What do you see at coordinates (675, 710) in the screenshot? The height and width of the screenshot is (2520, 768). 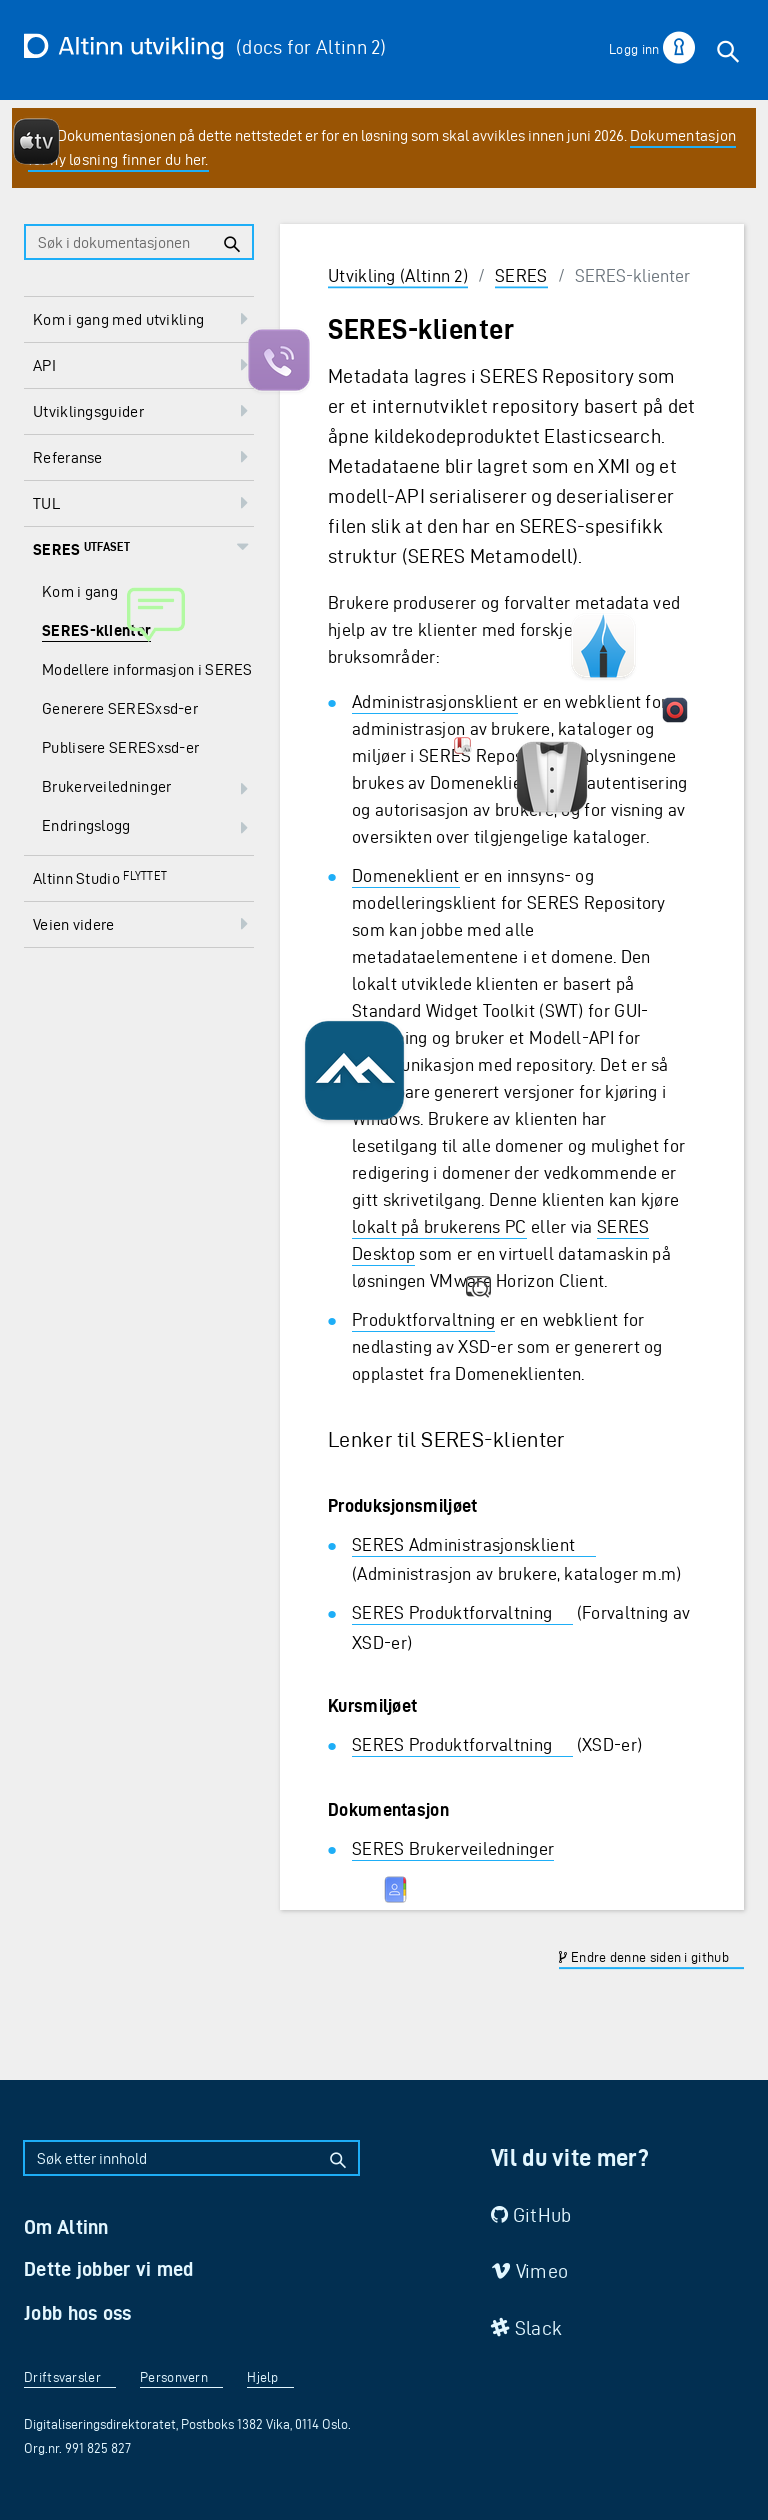 I see `open pomotroid pomodoro timer app` at bounding box center [675, 710].